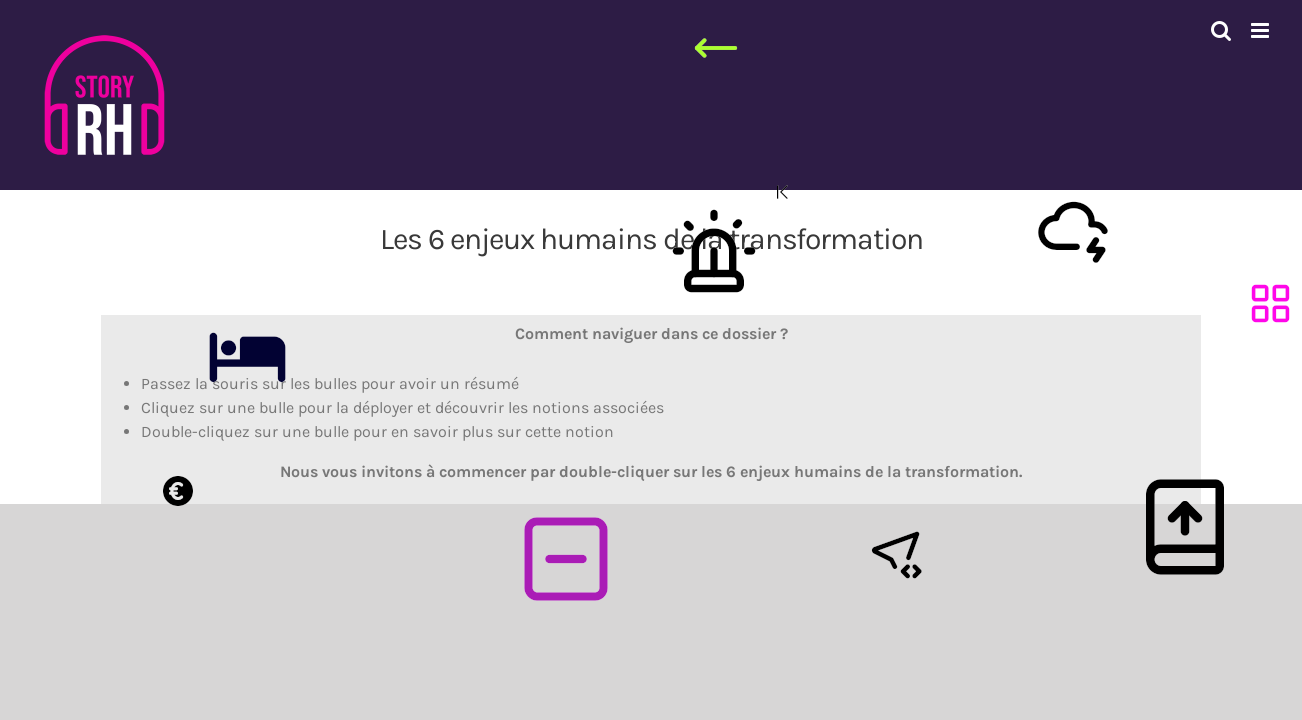 This screenshot has height=720, width=1302. What do you see at coordinates (896, 555) in the screenshot?
I see `access location-based developer tools` at bounding box center [896, 555].